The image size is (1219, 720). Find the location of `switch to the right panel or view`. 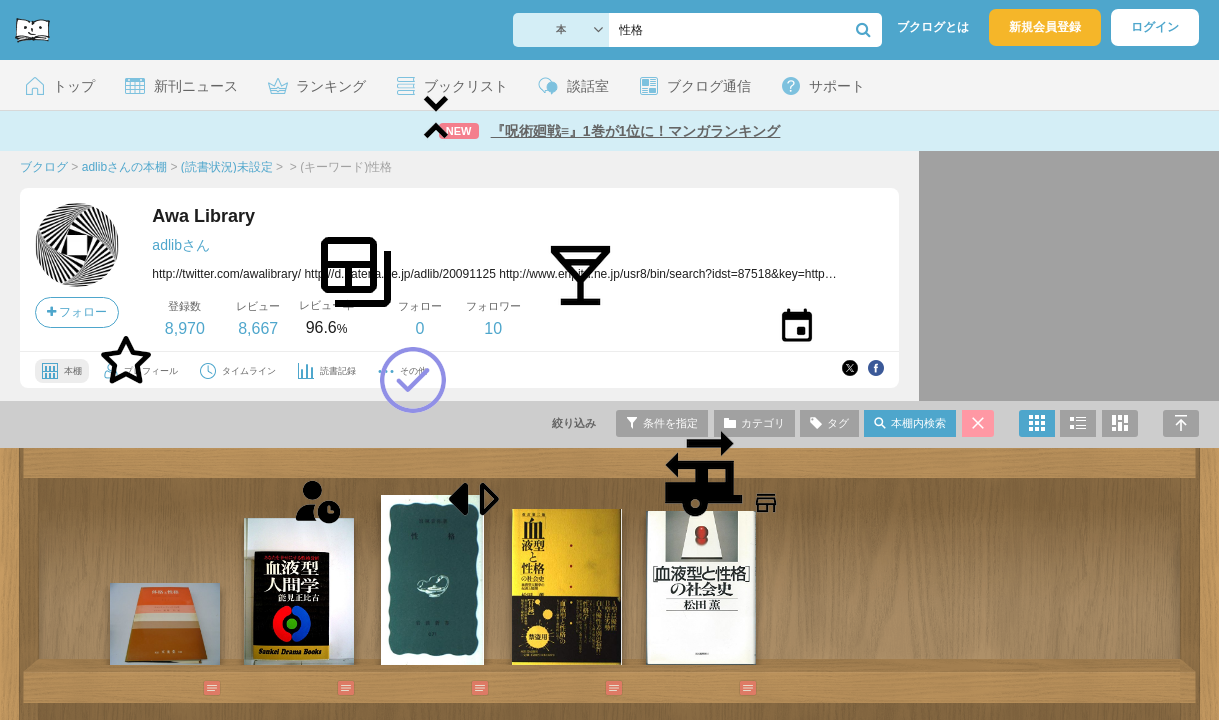

switch to the right panel or view is located at coordinates (474, 499).